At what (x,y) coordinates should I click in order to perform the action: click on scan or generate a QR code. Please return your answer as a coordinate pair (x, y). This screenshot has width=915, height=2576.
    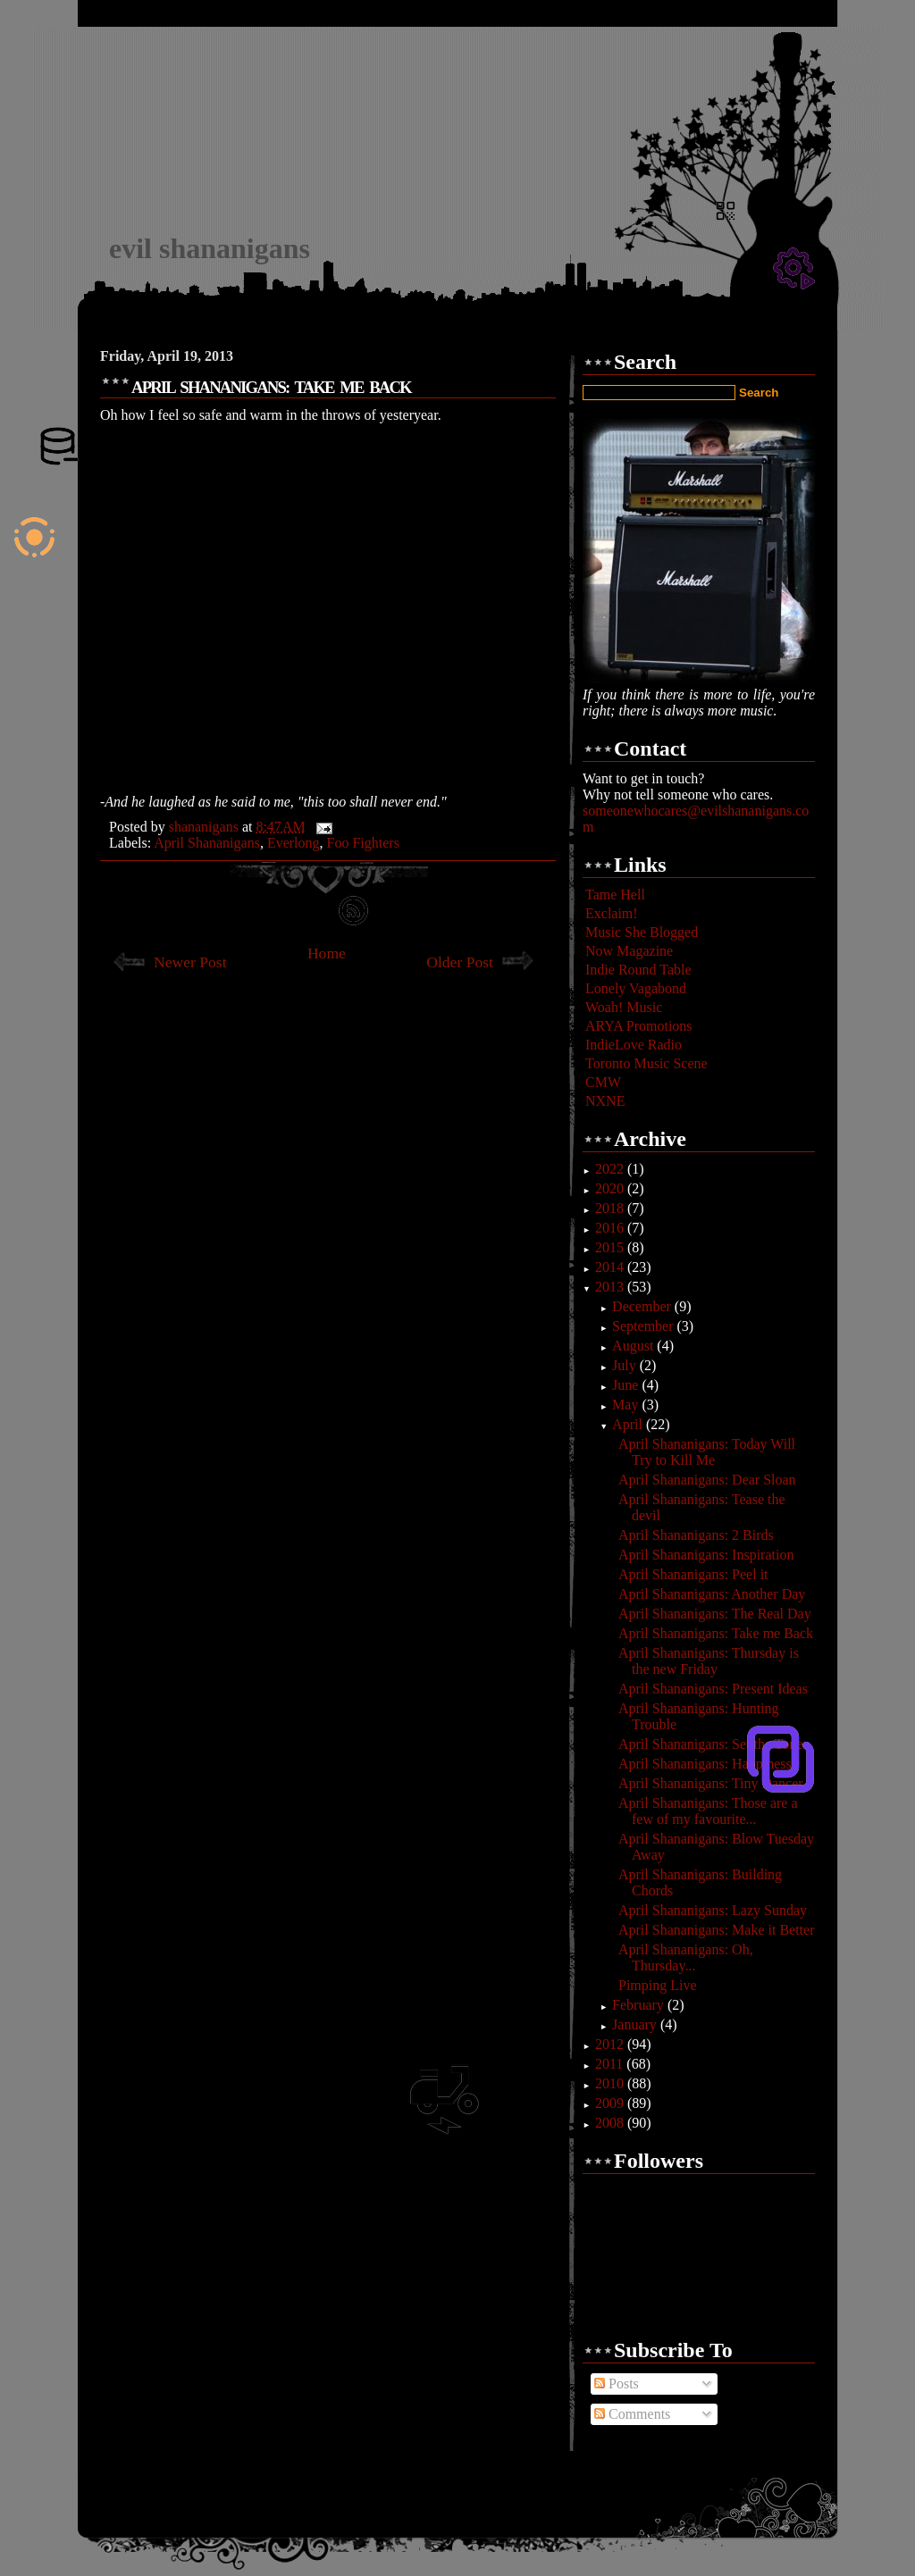
    Looking at the image, I should click on (726, 211).